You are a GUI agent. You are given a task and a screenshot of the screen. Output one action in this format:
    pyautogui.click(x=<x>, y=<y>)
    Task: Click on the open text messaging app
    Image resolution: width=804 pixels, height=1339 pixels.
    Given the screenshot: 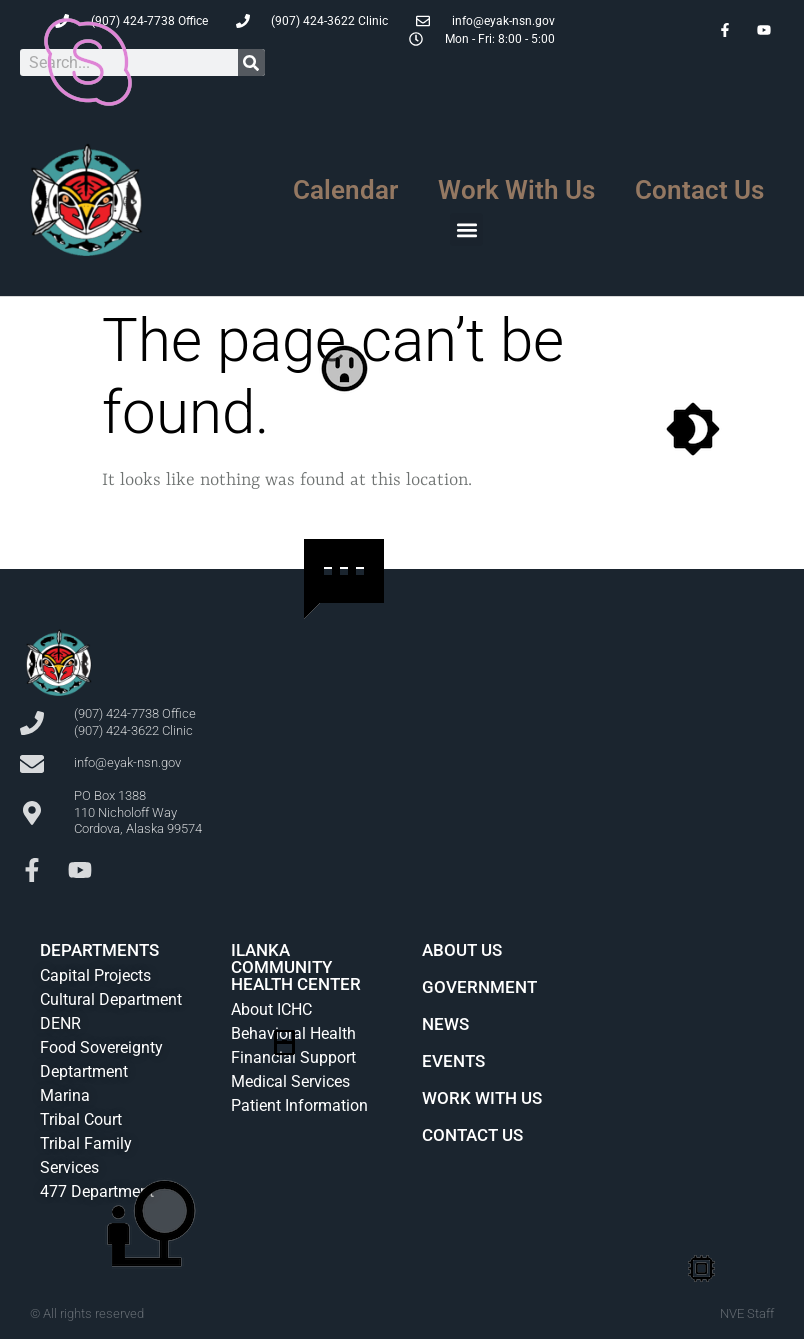 What is the action you would take?
    pyautogui.click(x=344, y=579)
    